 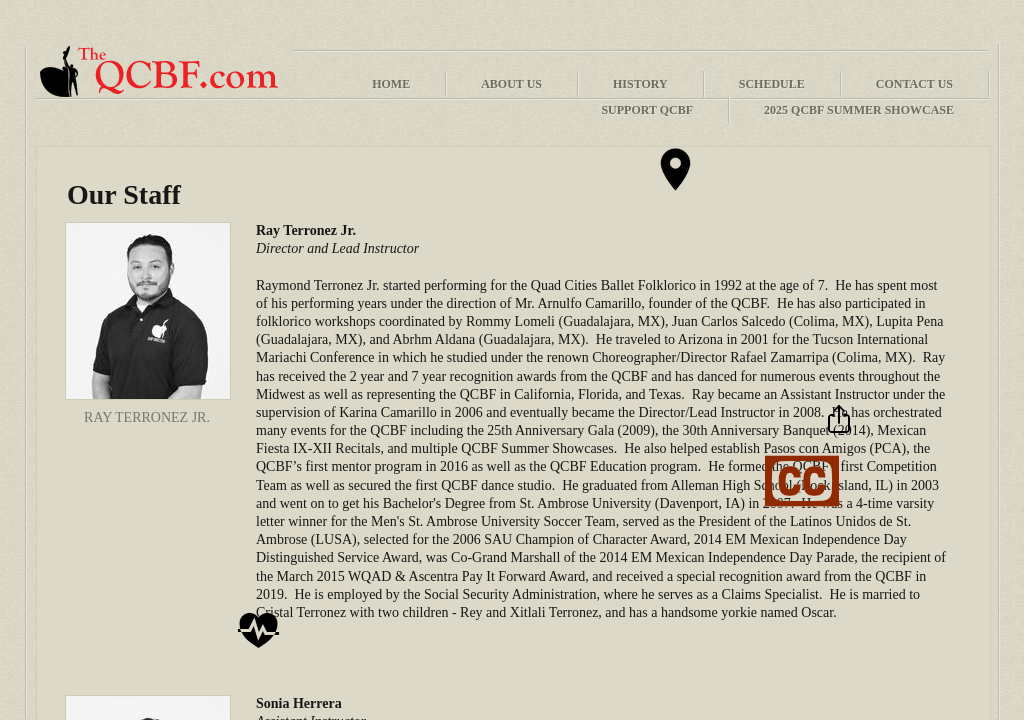 I want to click on share this content with others, so click(x=839, y=419).